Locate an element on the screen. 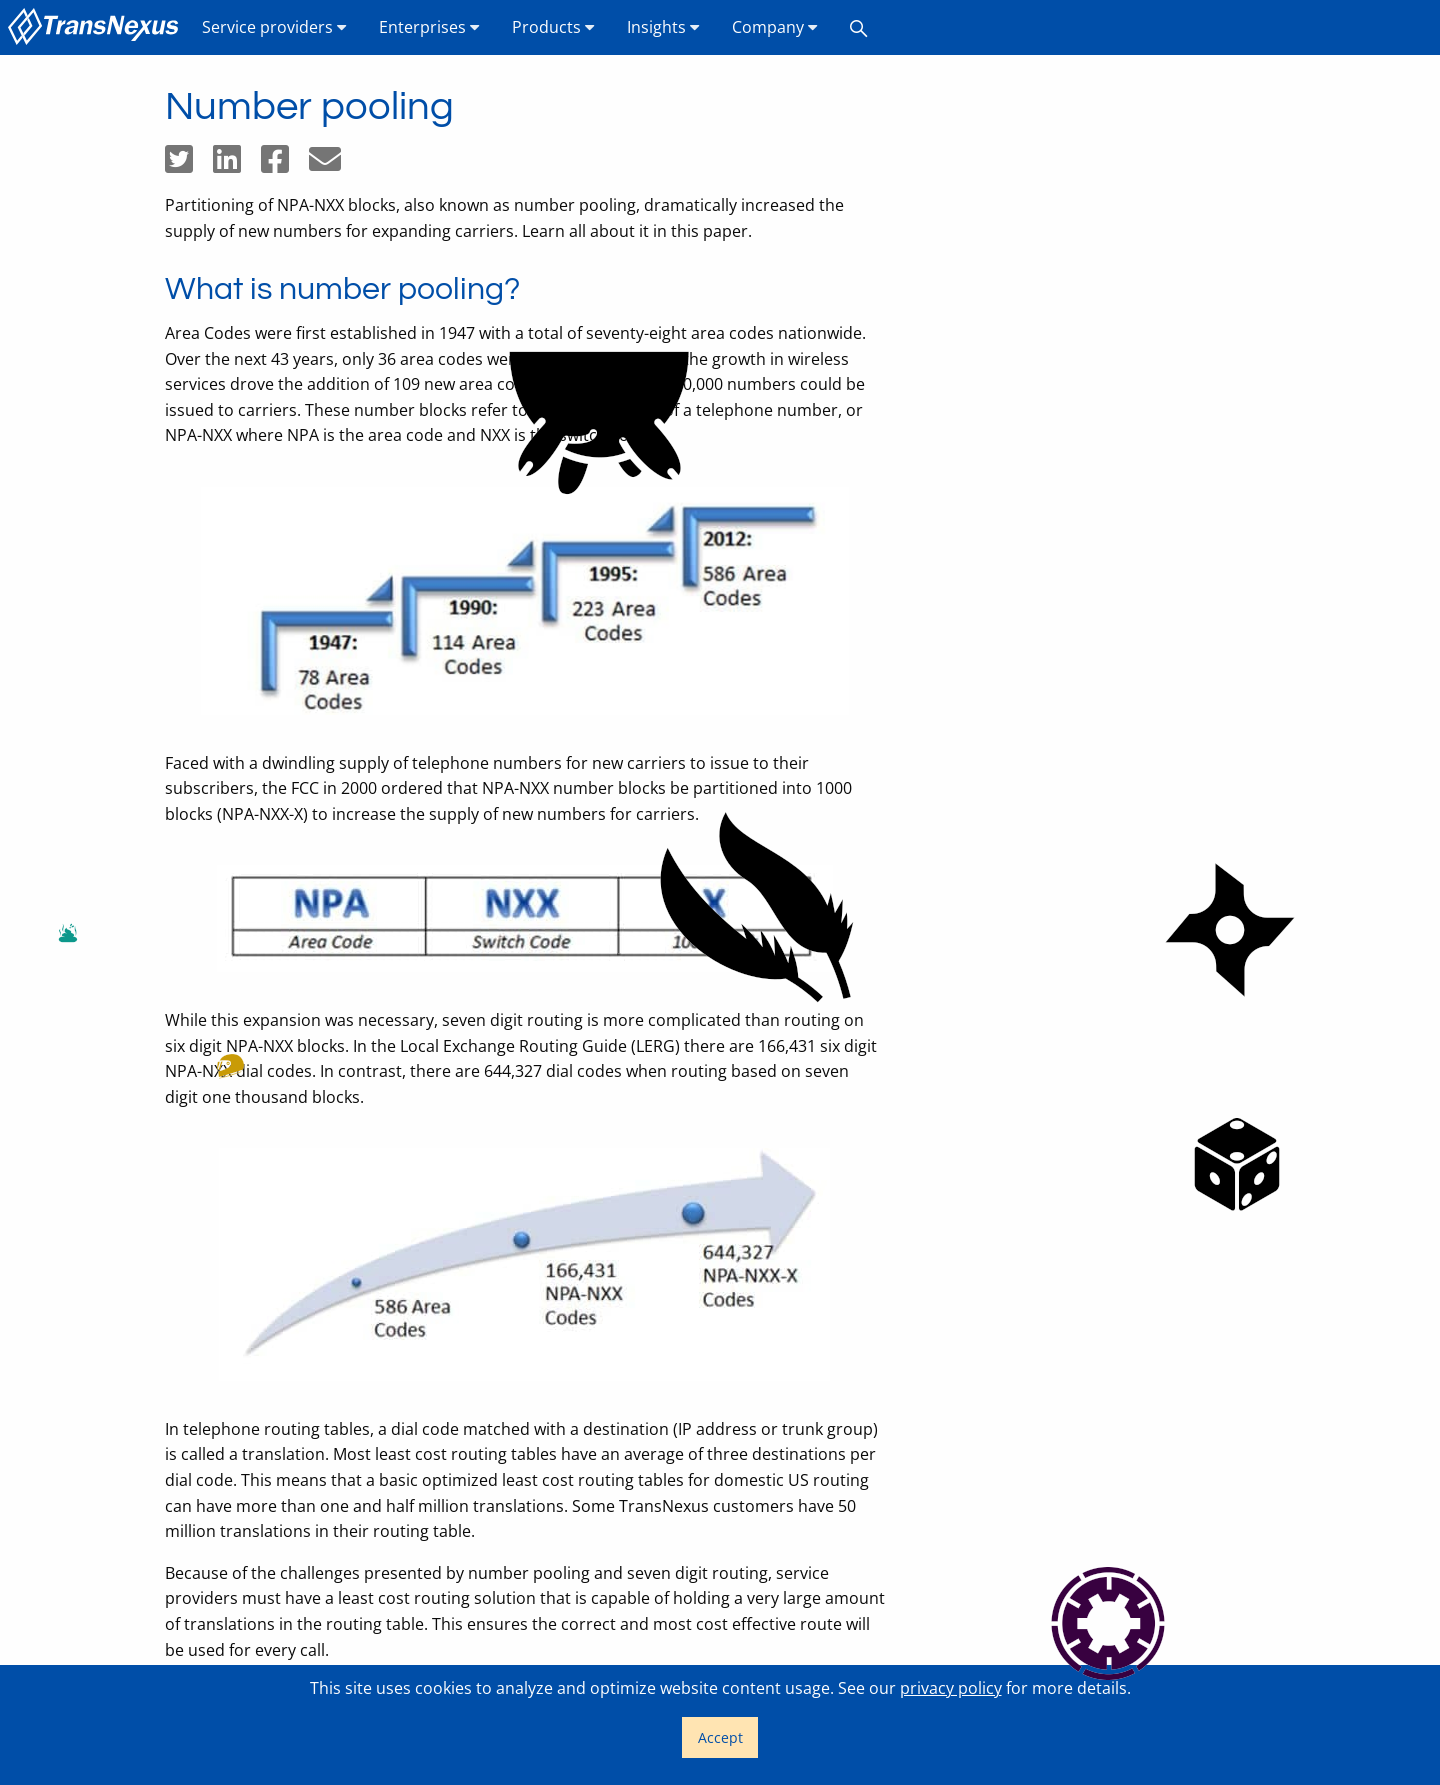 This screenshot has height=1785, width=1440. roll the dice or randomize is located at coordinates (1237, 1165).